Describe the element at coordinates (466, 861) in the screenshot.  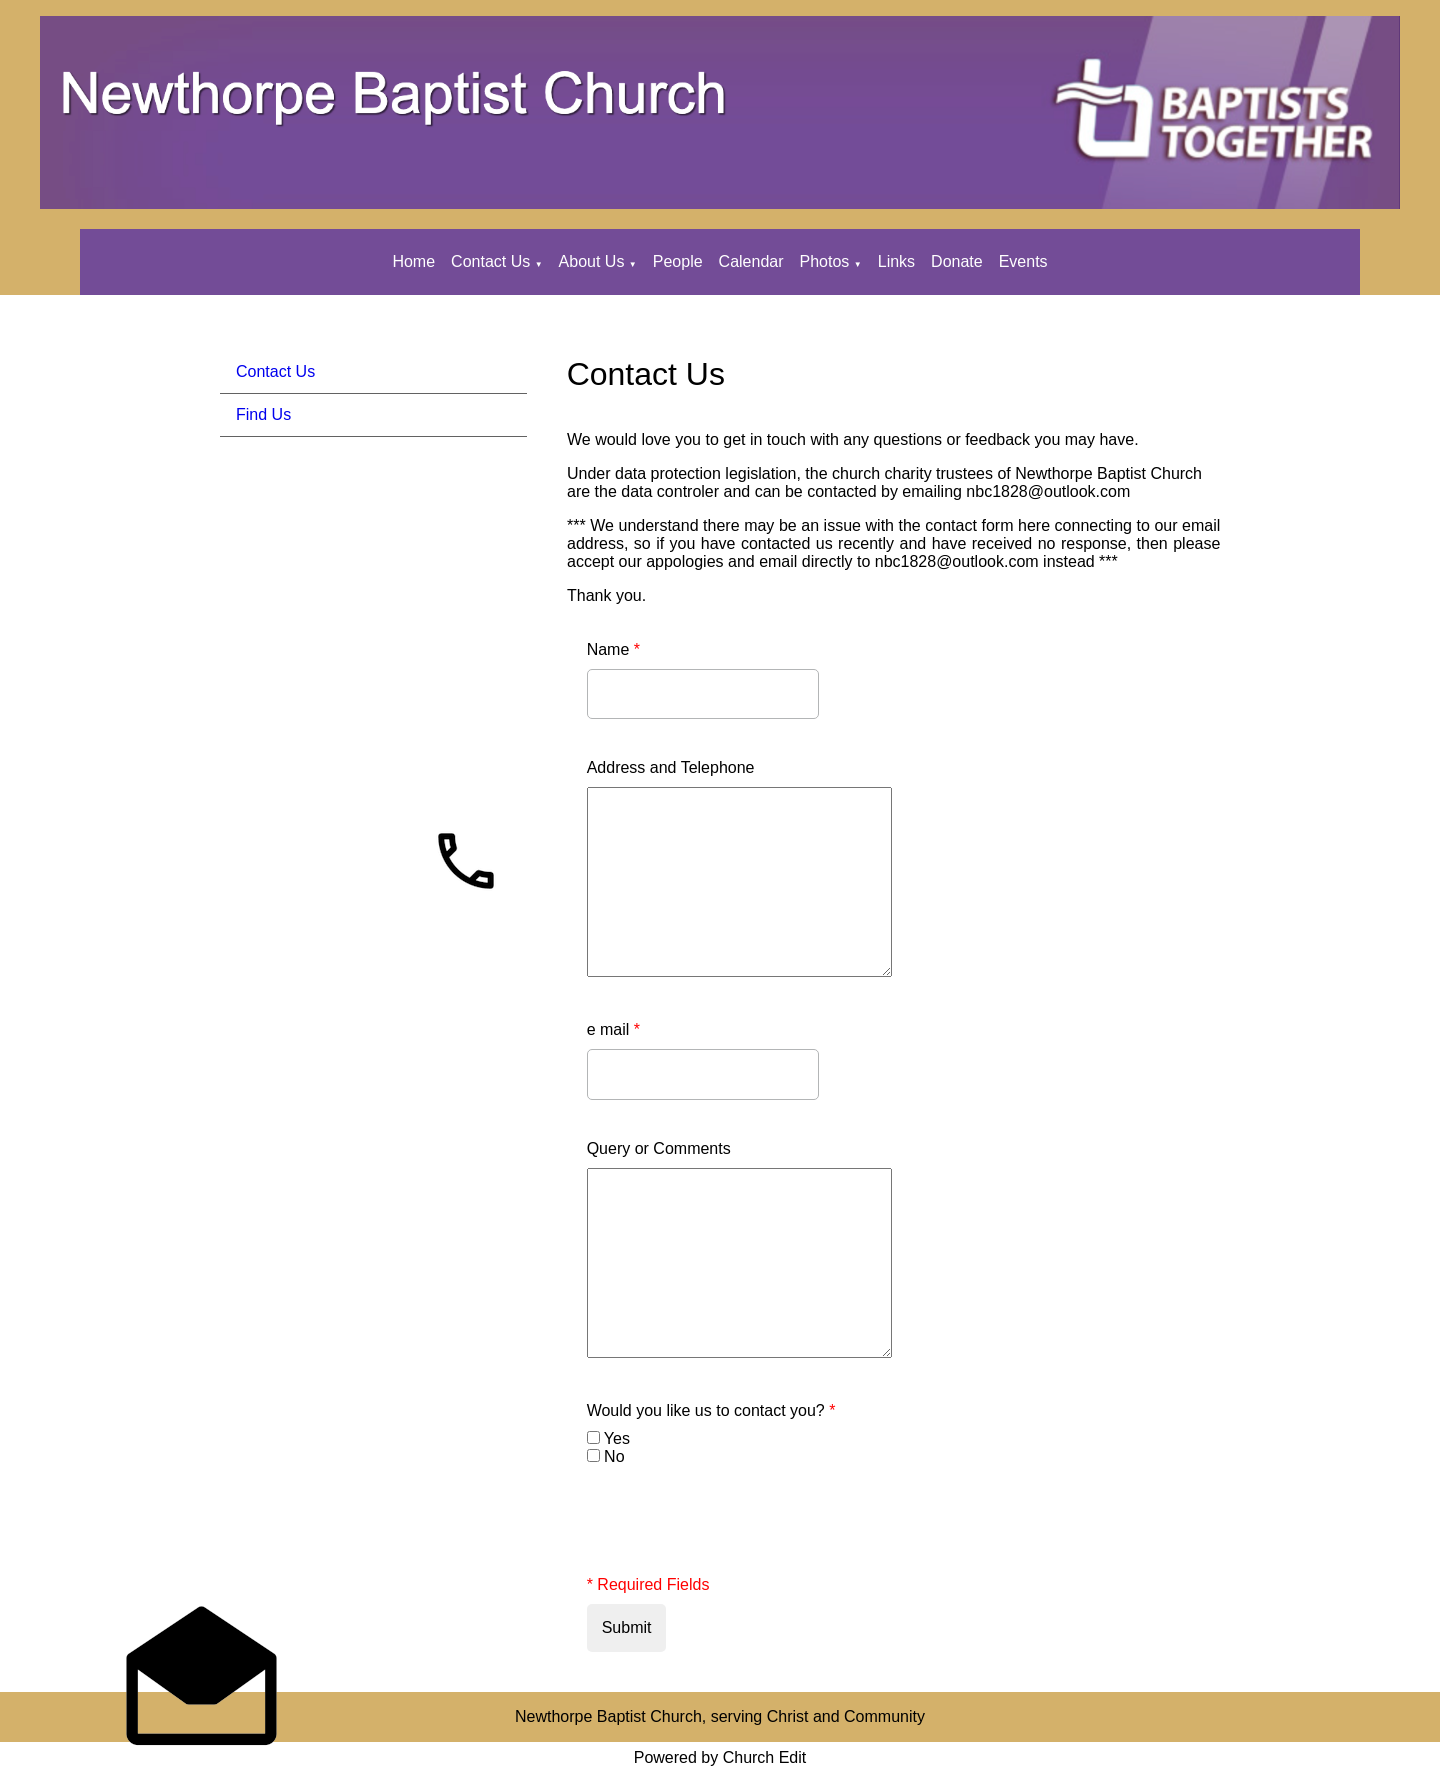
I see `make a phone call` at that location.